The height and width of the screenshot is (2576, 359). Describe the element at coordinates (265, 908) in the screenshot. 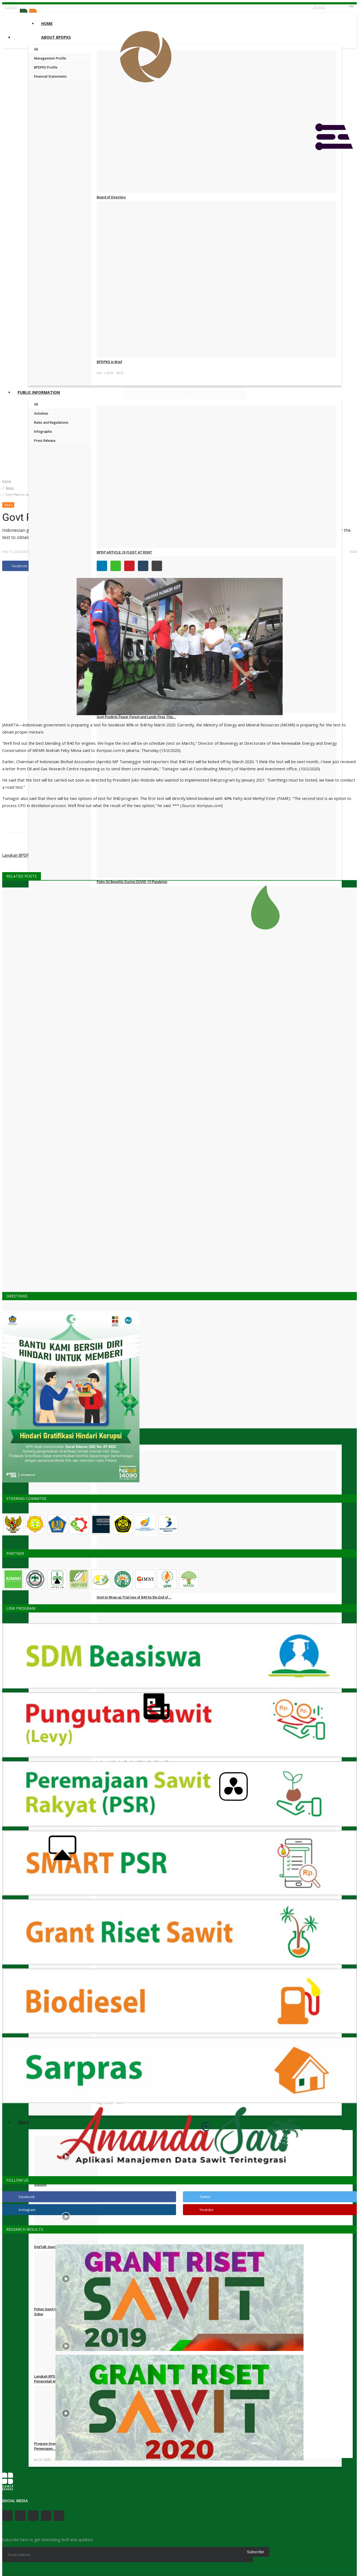

I see `elixir programming language logo` at that location.